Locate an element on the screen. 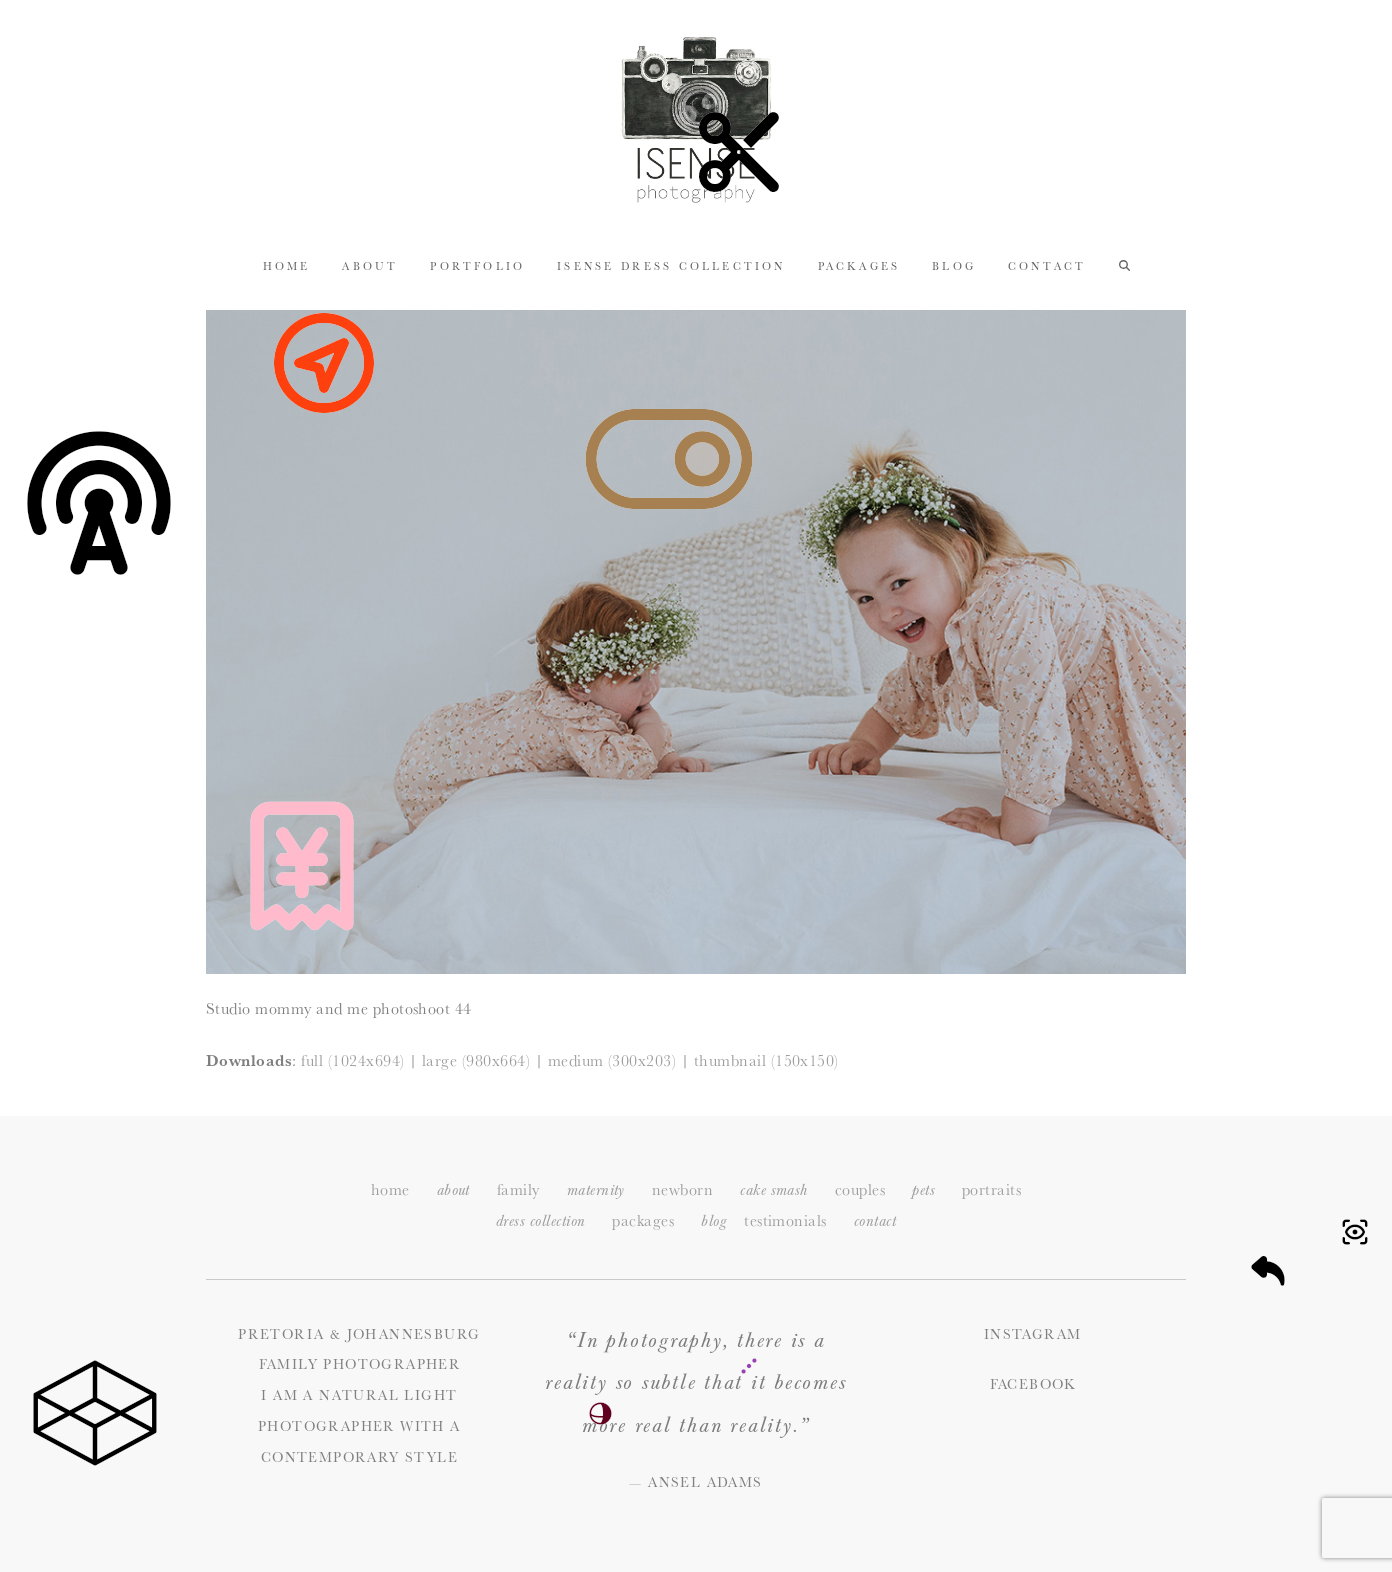  access broadcast or transmission settings is located at coordinates (99, 503).